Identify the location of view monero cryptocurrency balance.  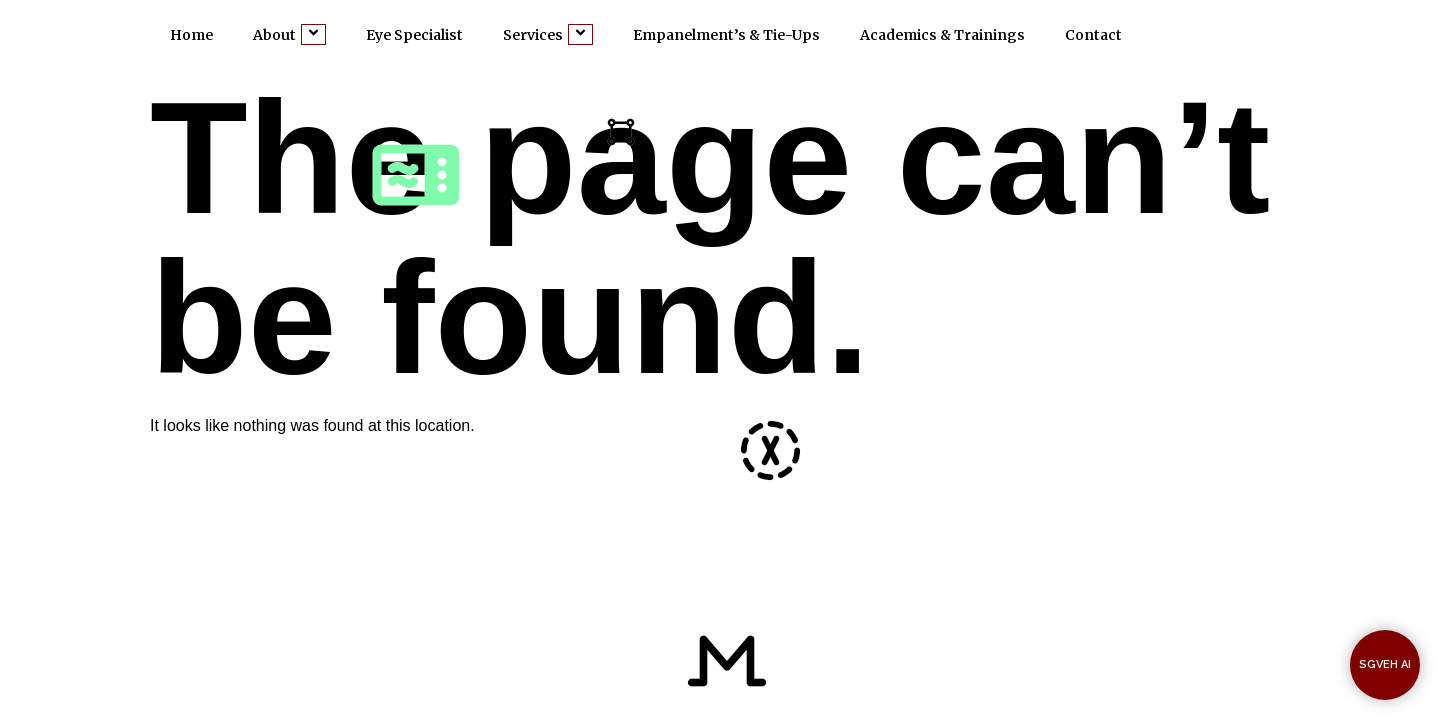
(727, 659).